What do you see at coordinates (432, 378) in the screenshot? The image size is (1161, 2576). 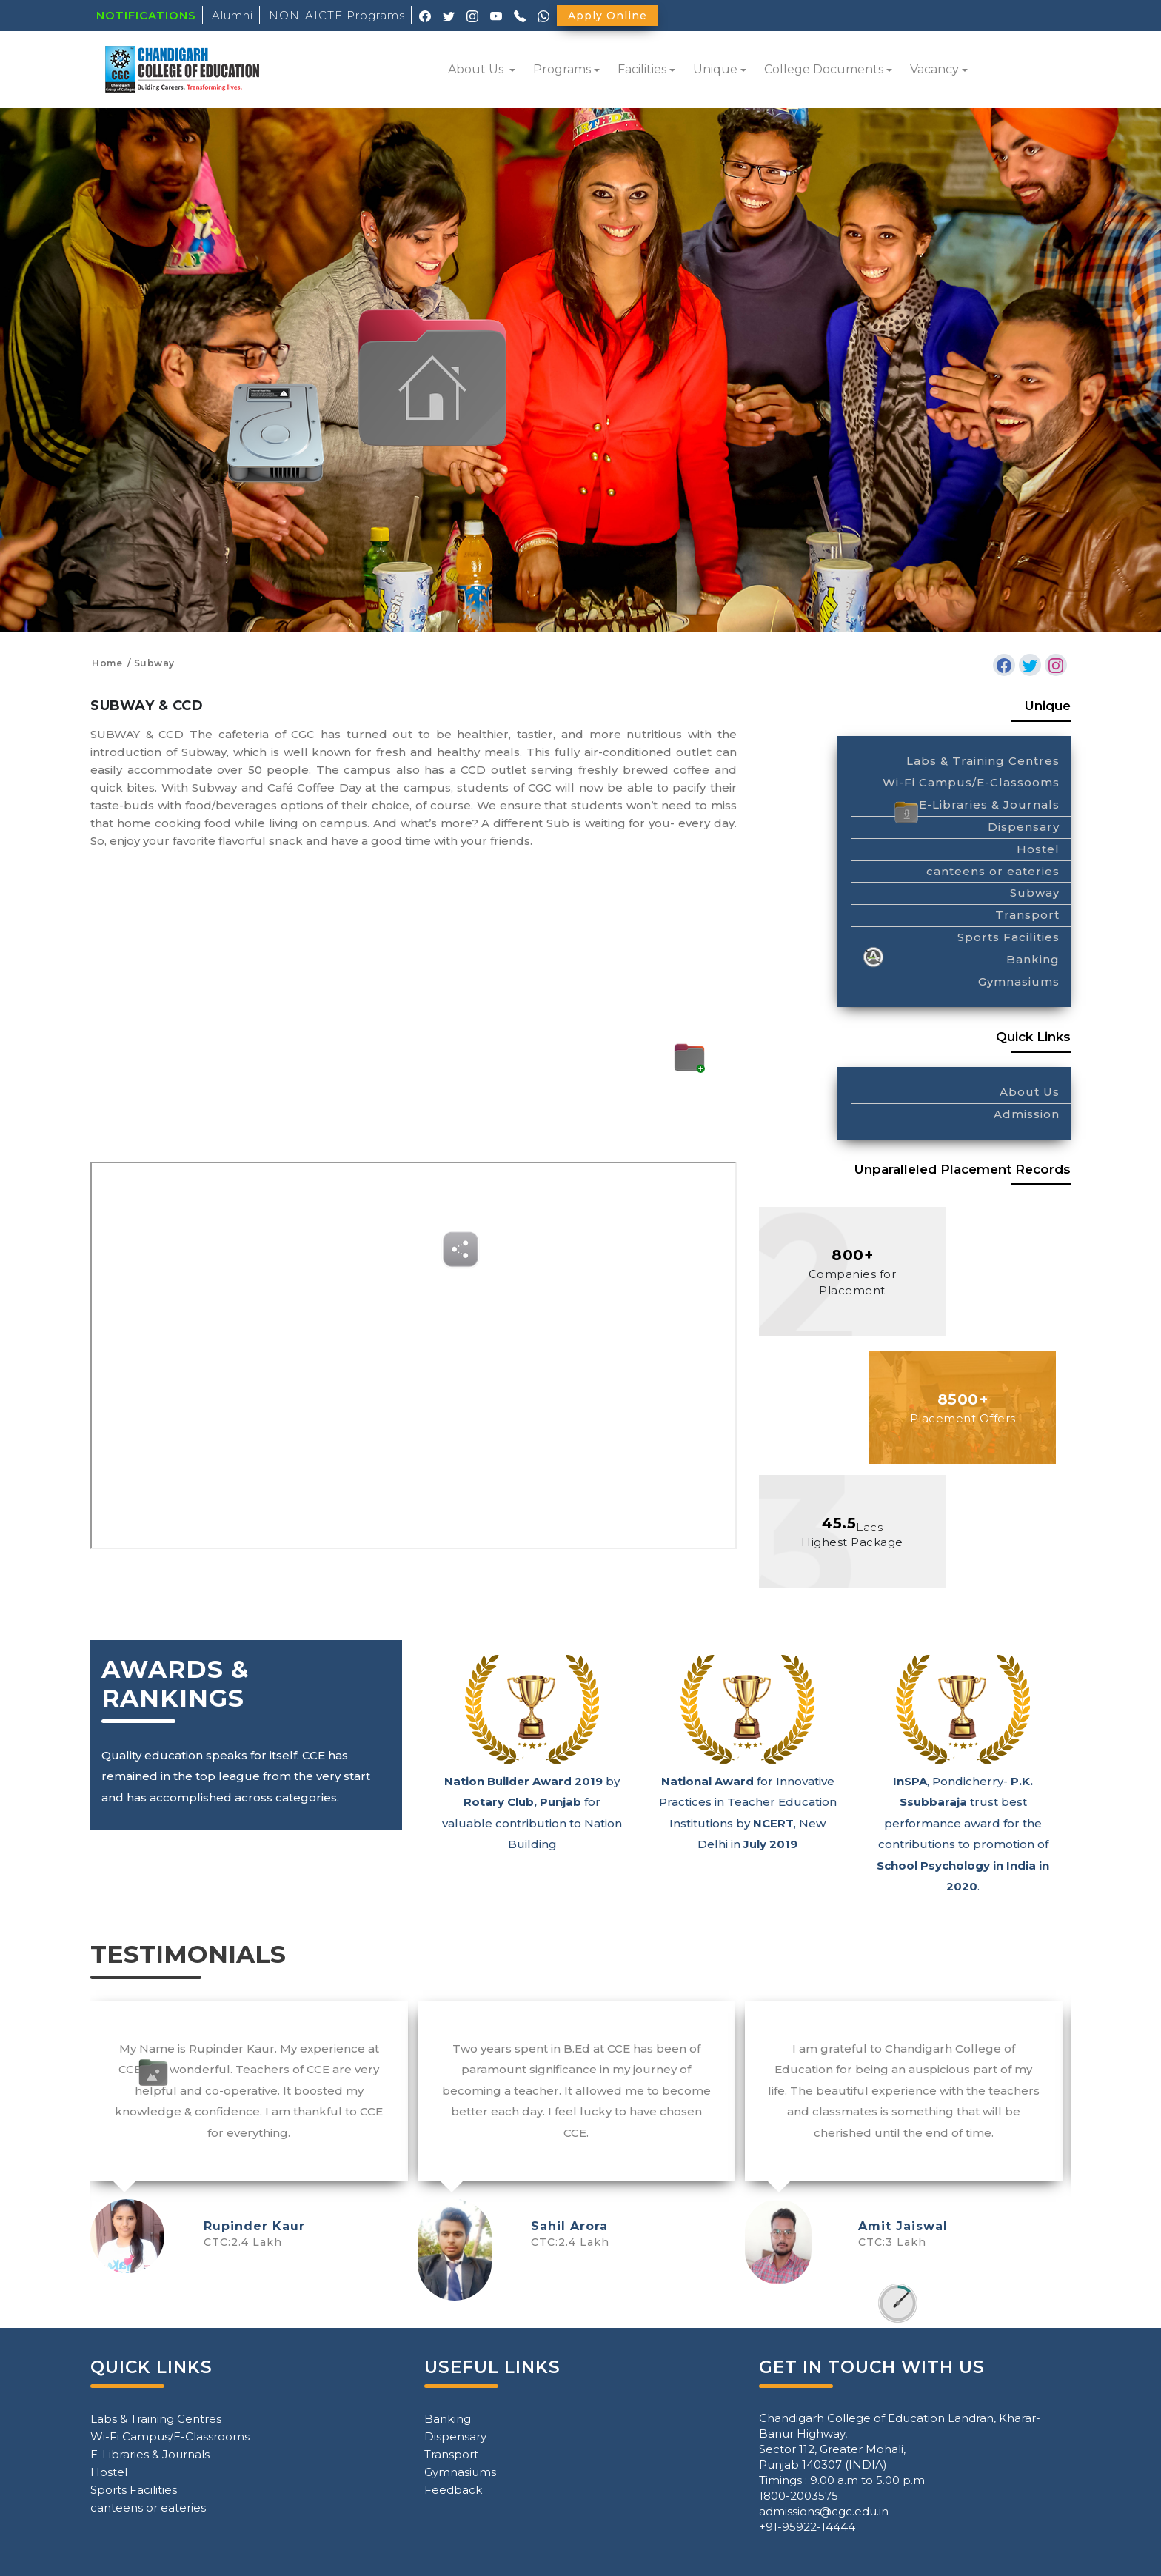 I see `access your home folder` at bounding box center [432, 378].